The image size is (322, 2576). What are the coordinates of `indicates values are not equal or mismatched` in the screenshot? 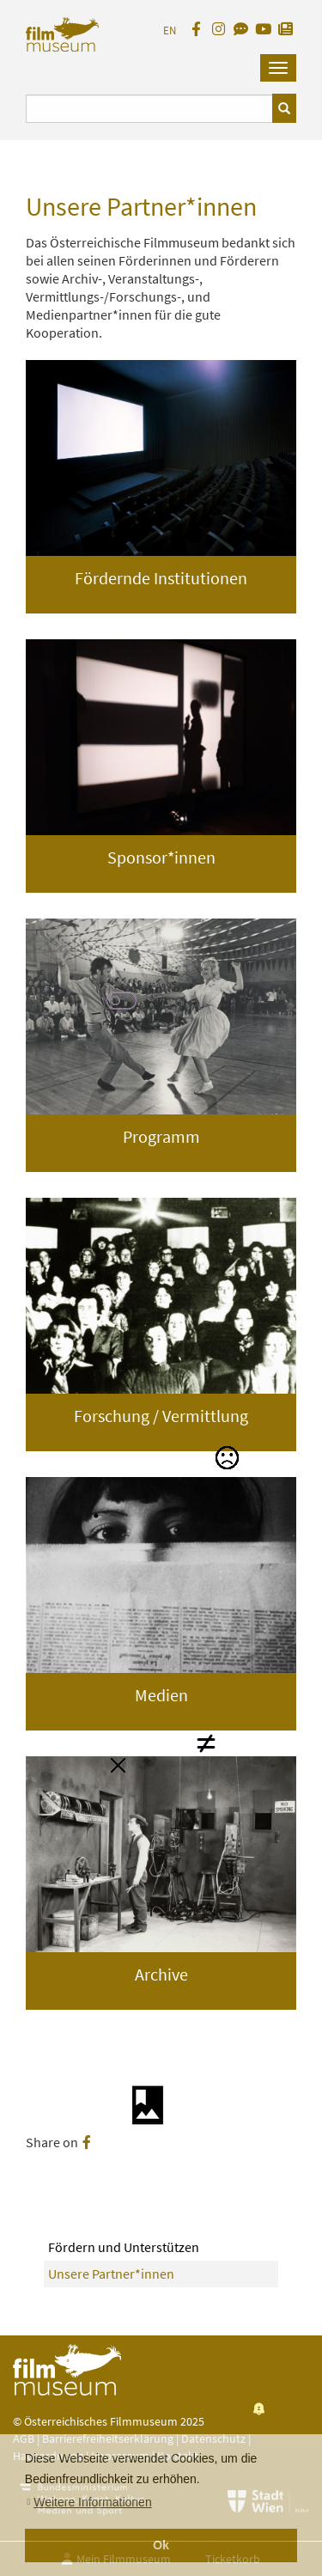 It's located at (206, 1743).